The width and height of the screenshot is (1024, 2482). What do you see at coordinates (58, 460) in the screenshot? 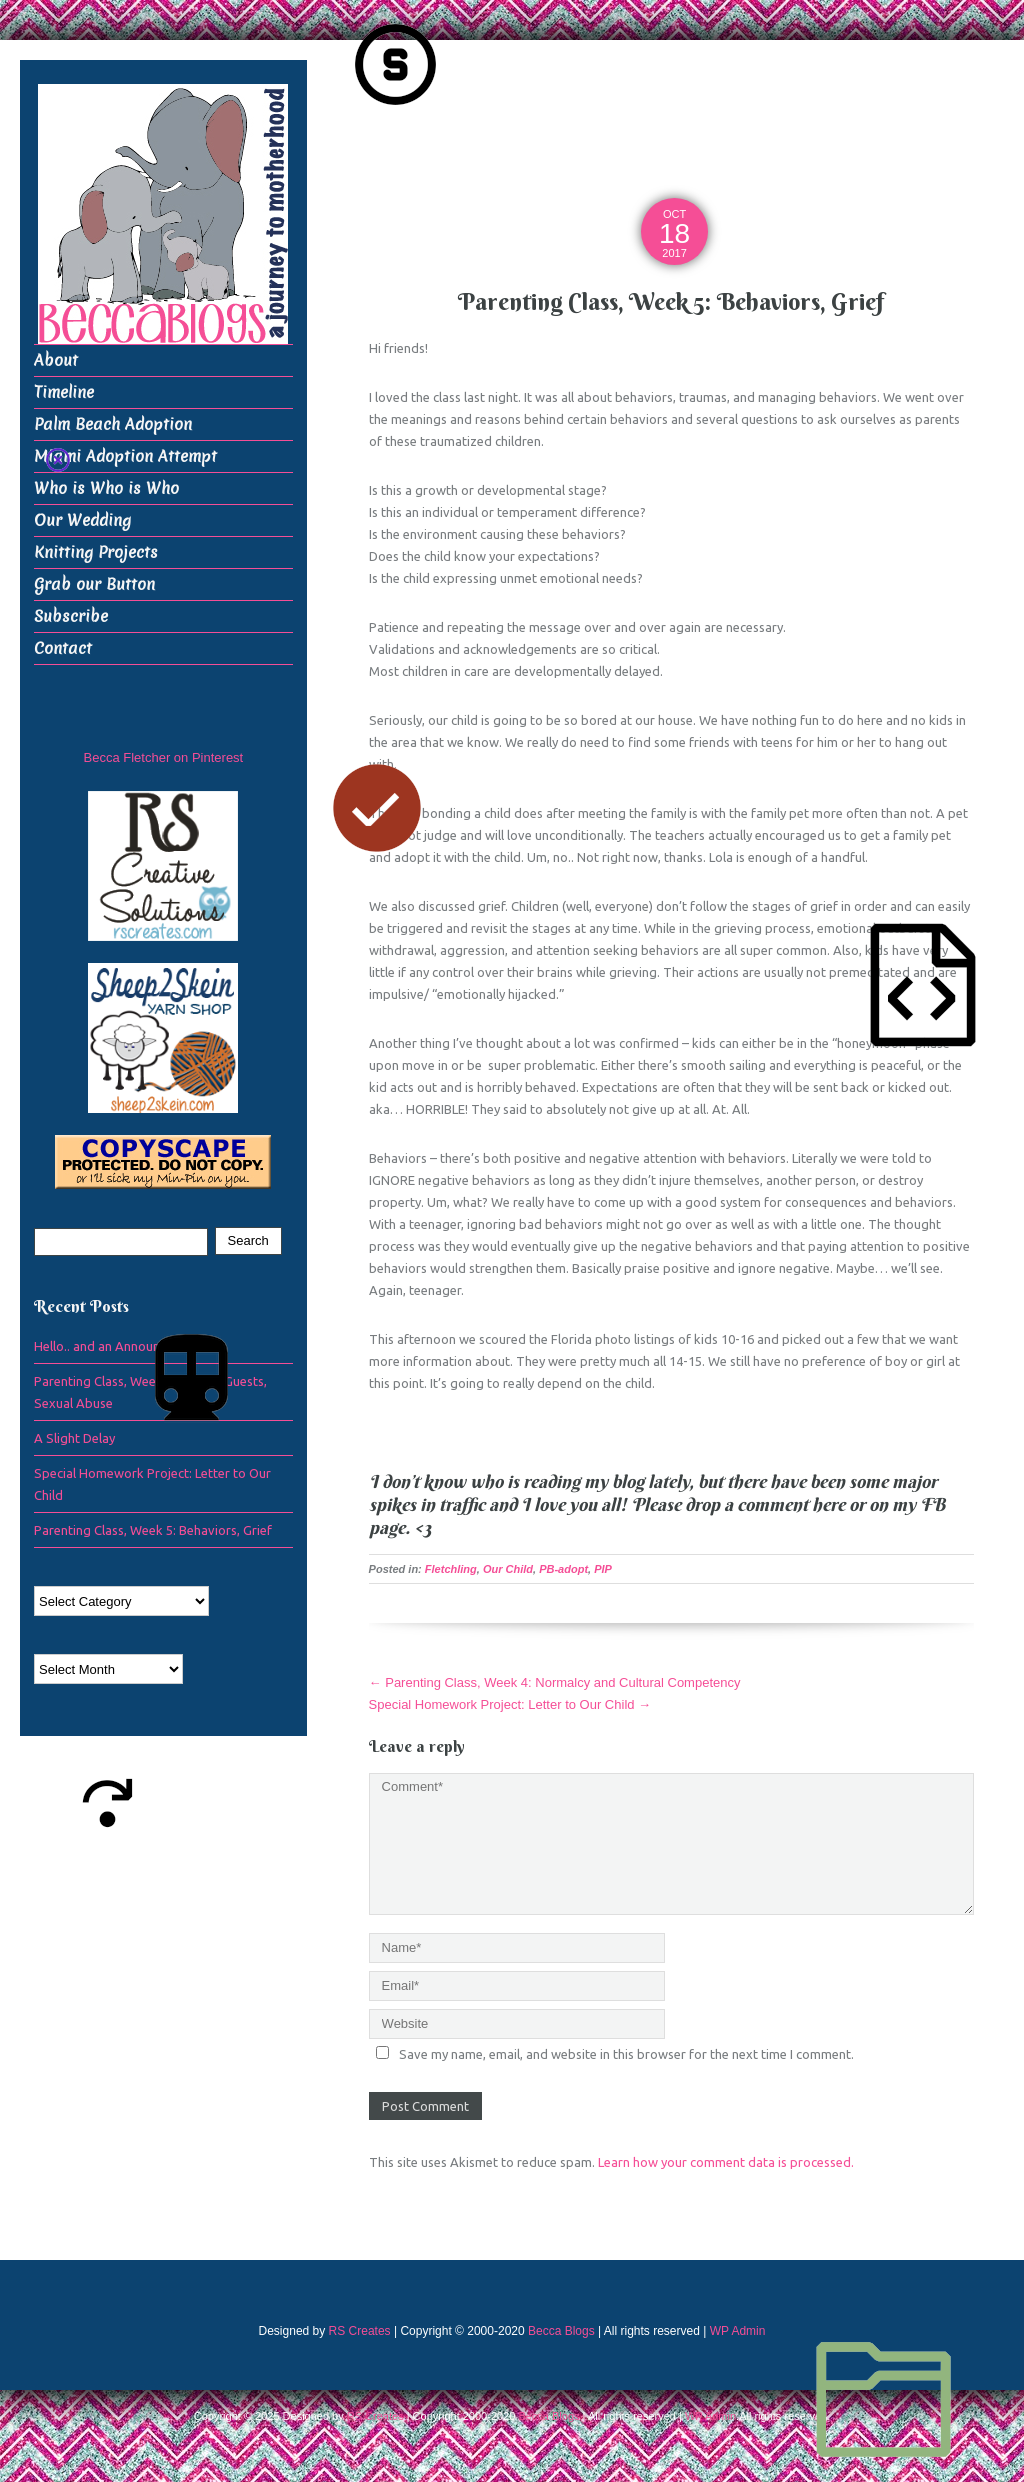
I see `close or dismiss a dialog` at bounding box center [58, 460].